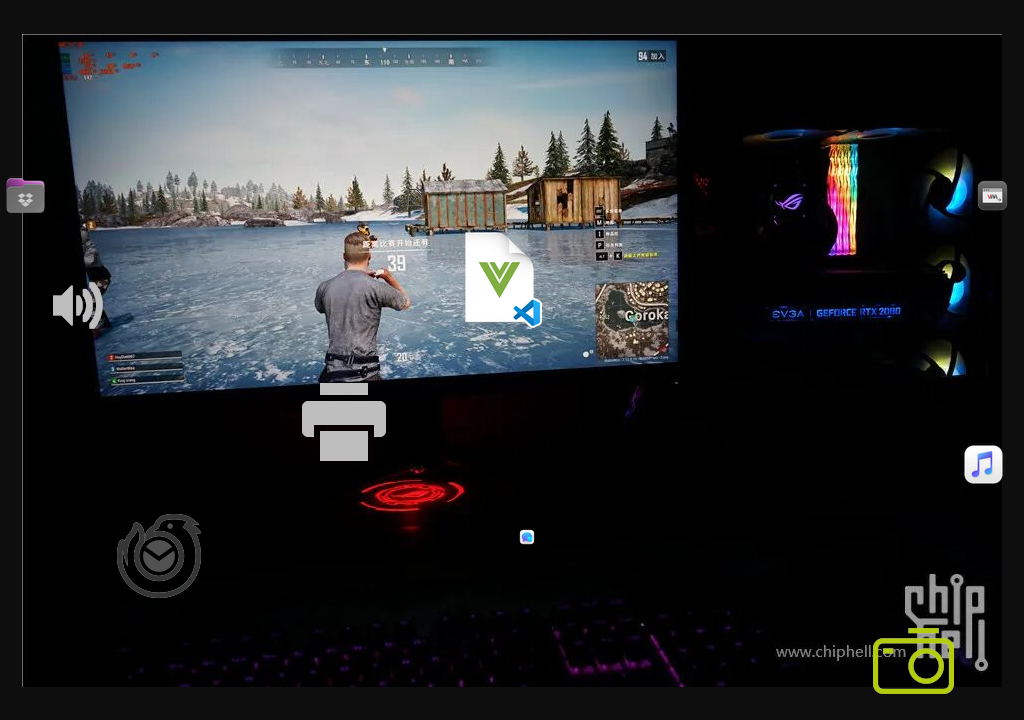 This screenshot has height=720, width=1024. I want to click on open libreoffice math application, so click(415, 198).